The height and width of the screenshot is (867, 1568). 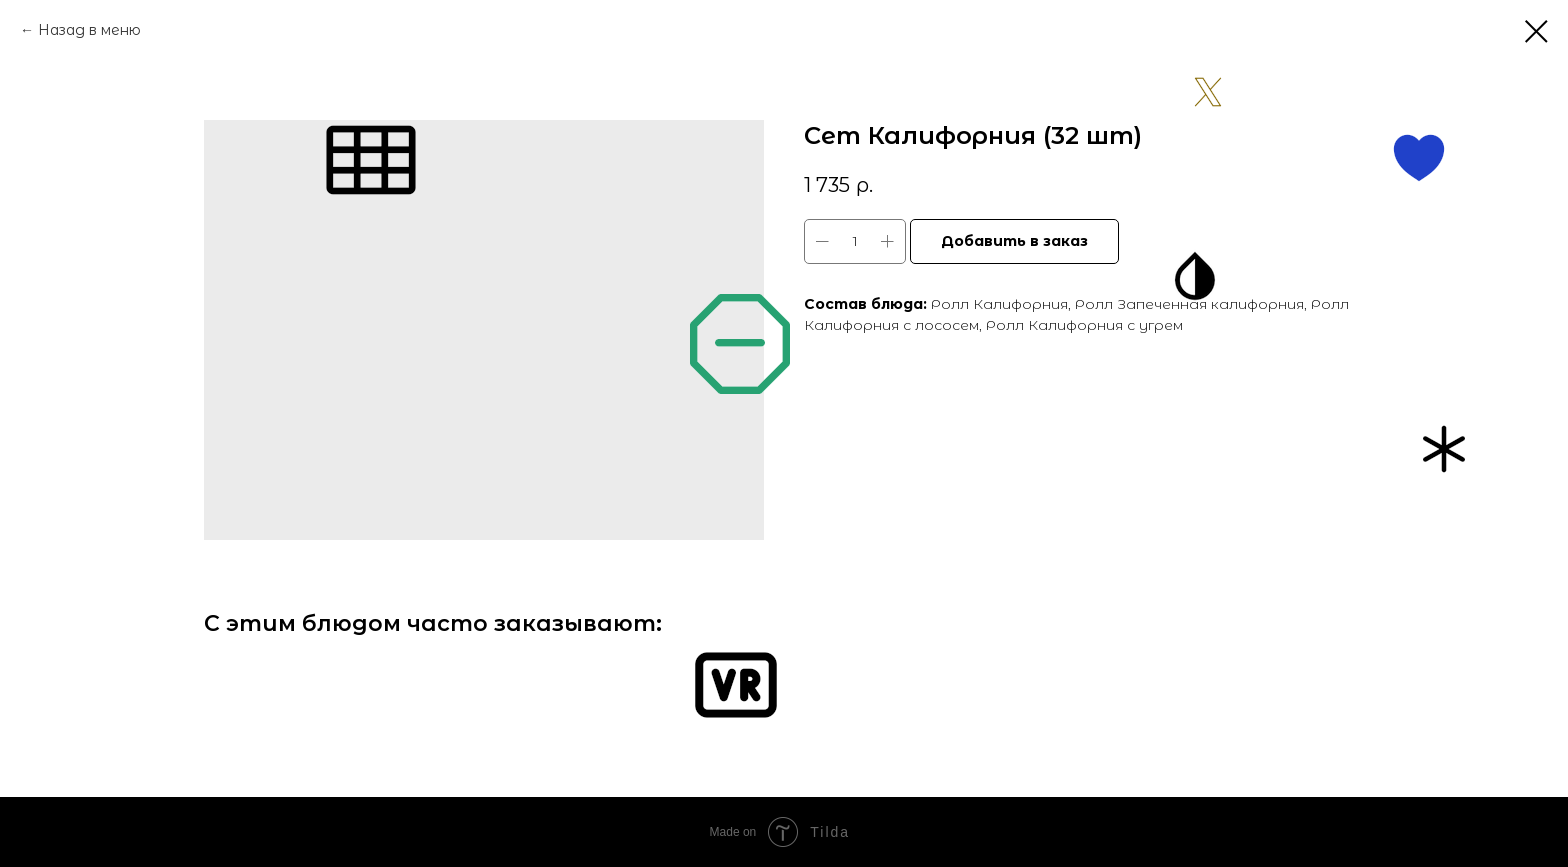 I want to click on toggle color inversion or contrast settings, so click(x=1195, y=276).